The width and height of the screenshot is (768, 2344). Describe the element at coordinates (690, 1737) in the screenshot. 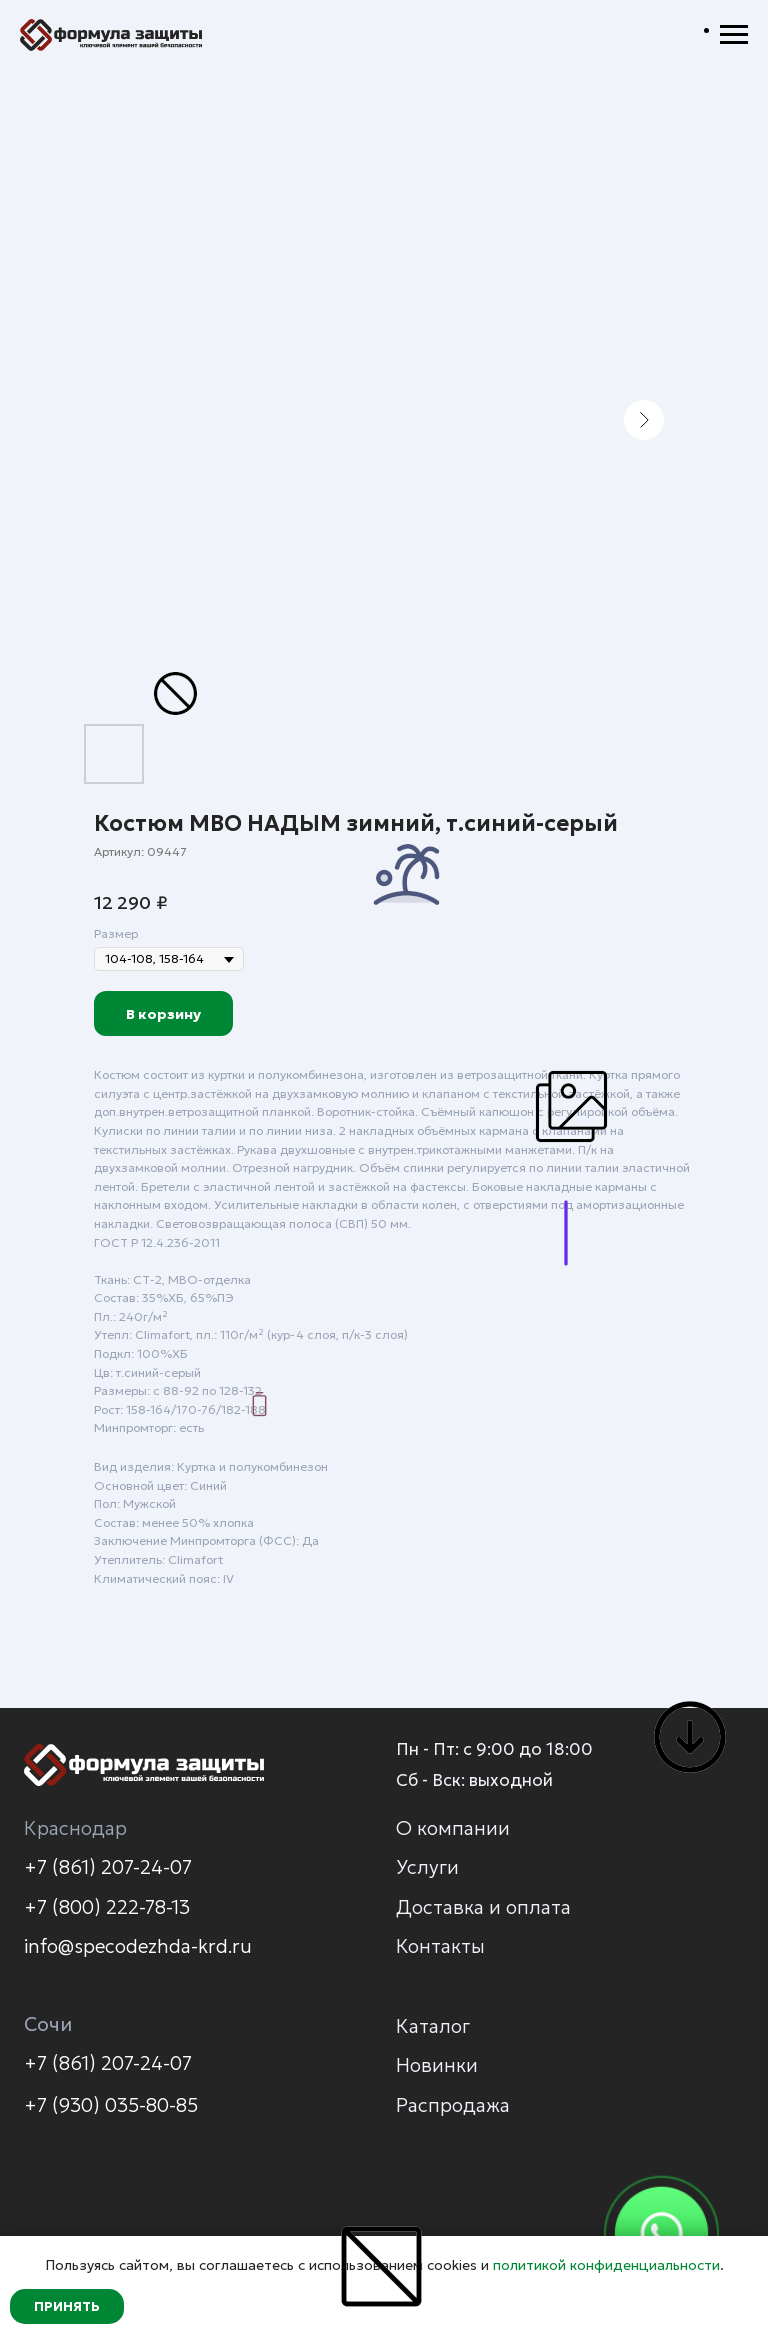

I see `download file or content` at that location.